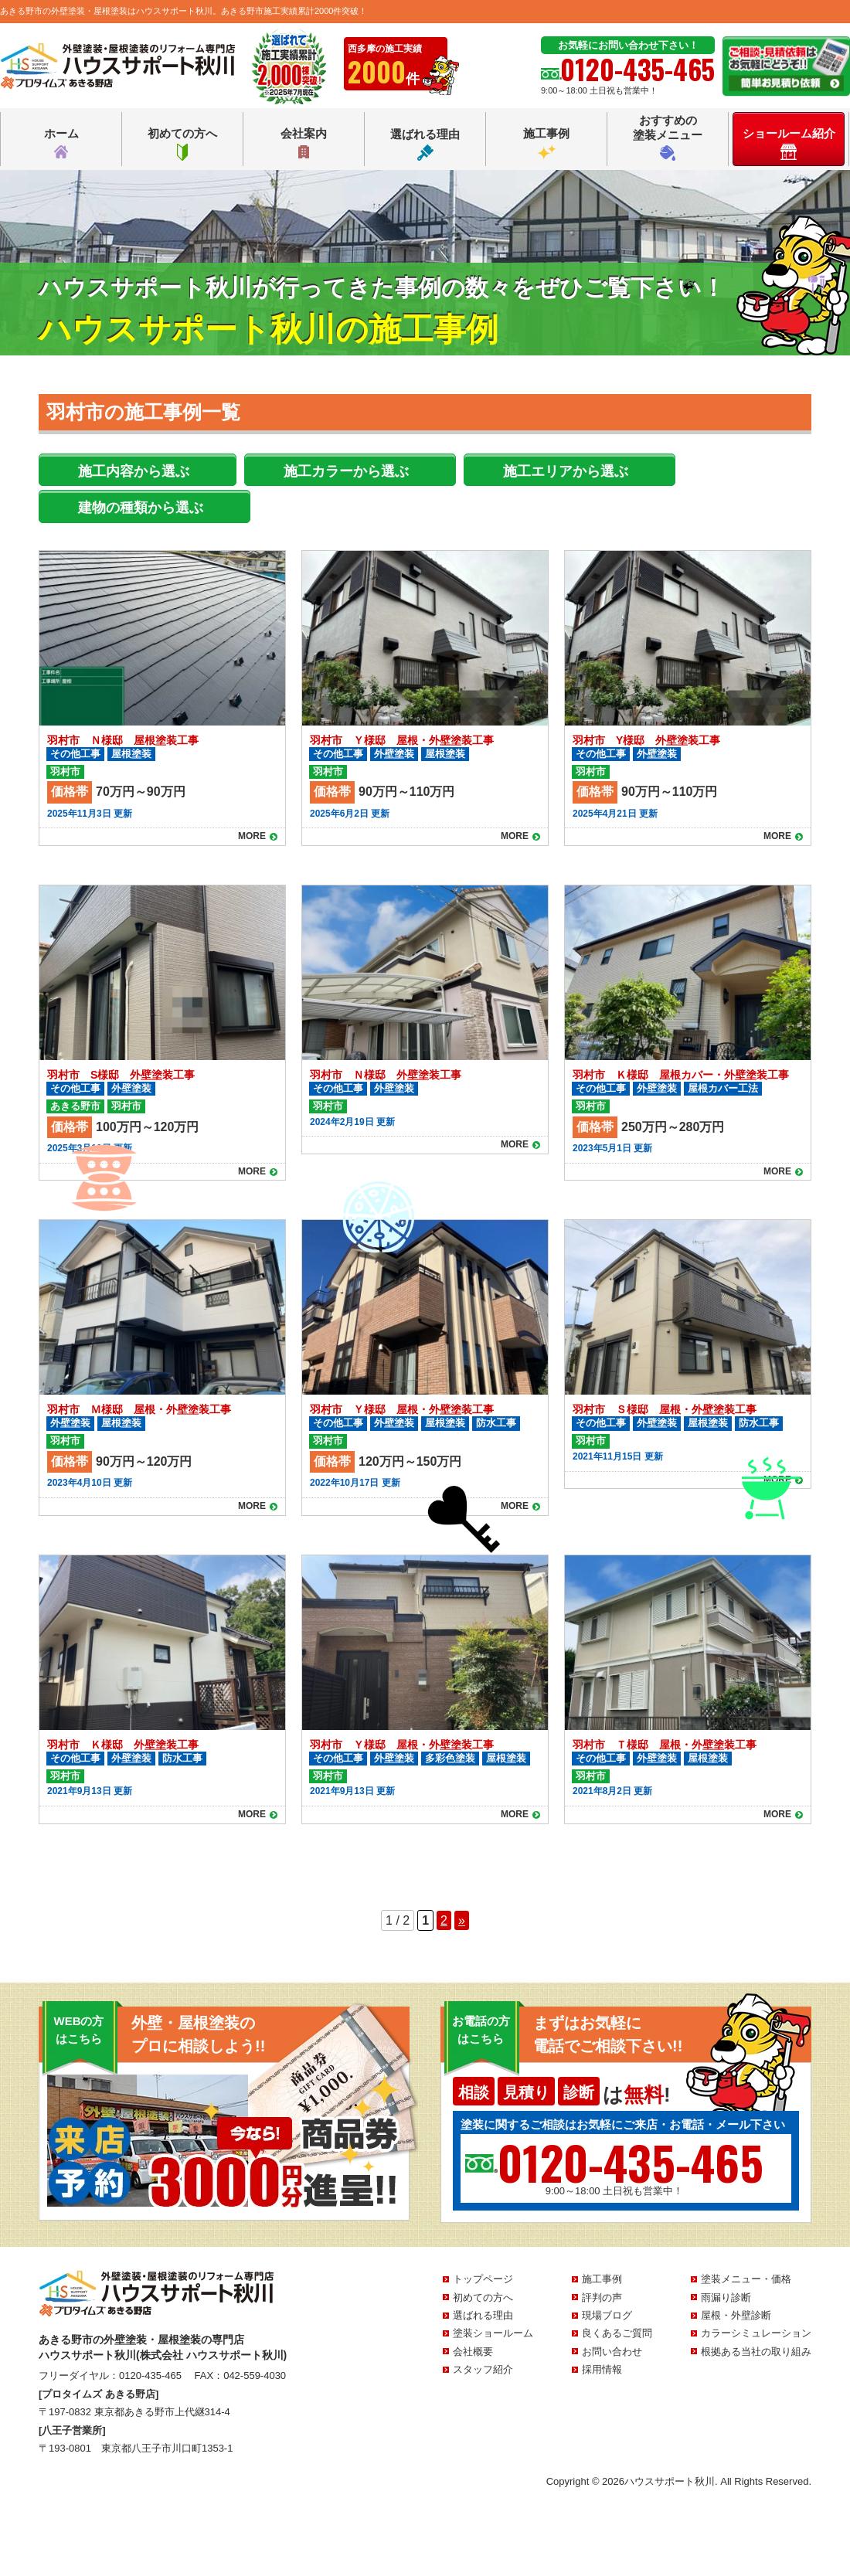 The image size is (850, 2576). I want to click on food or restaurant category in a game menu, so click(379, 1217).